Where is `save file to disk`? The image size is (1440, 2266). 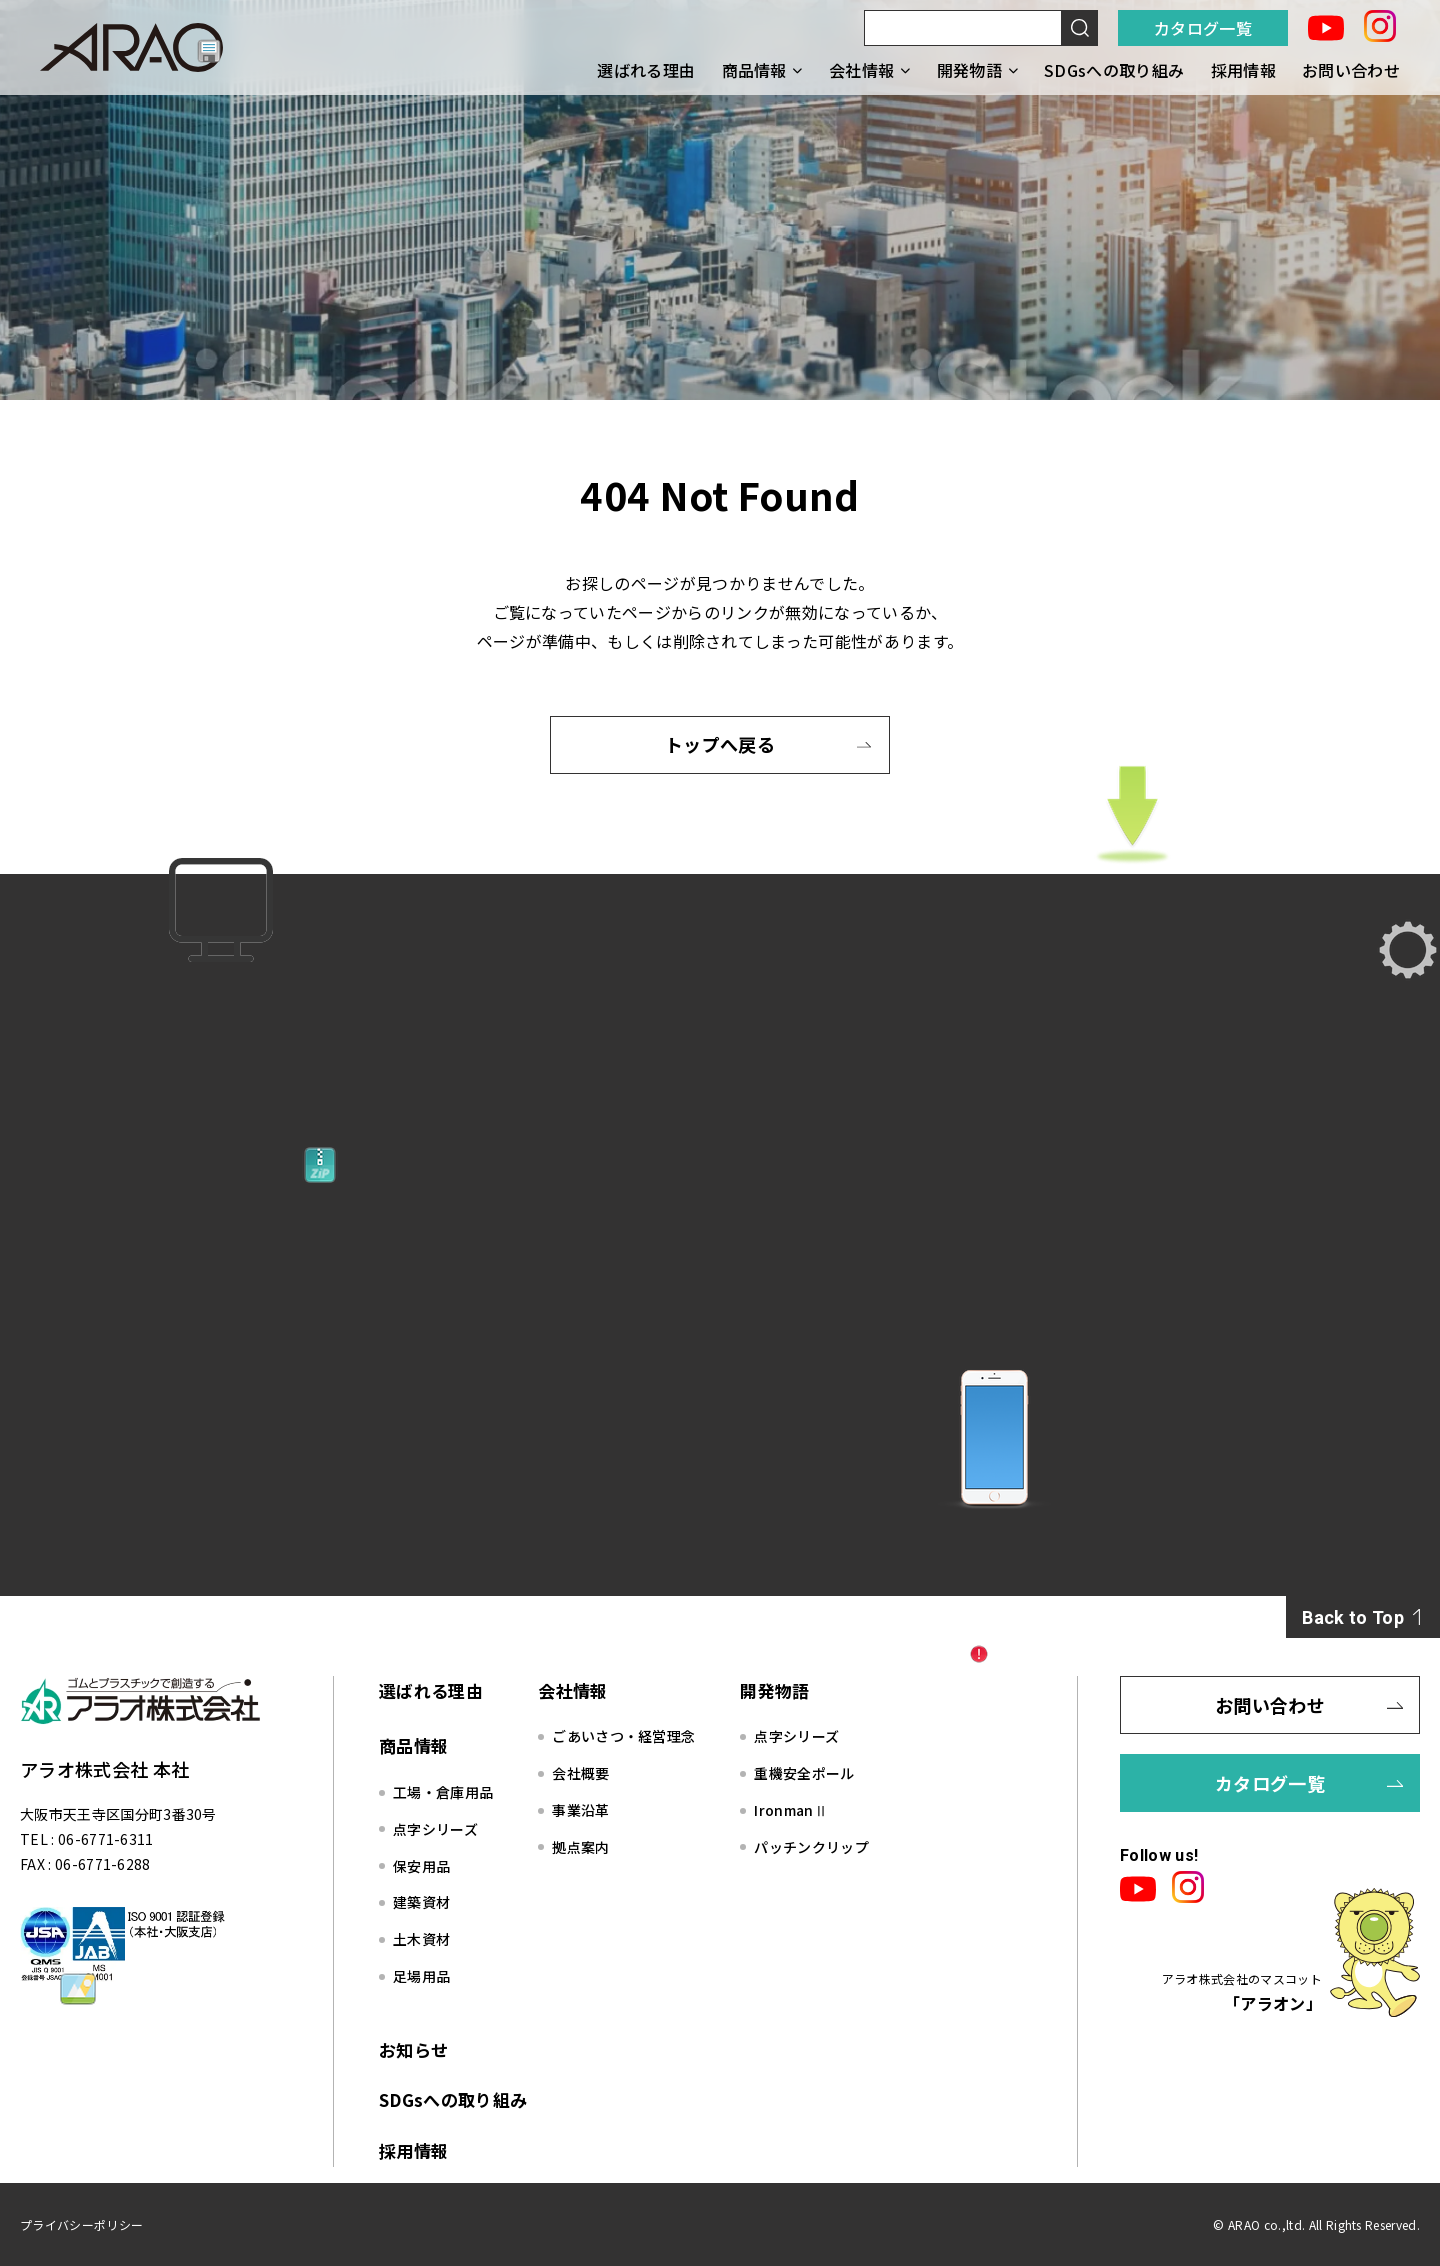 save file to disk is located at coordinates (209, 51).